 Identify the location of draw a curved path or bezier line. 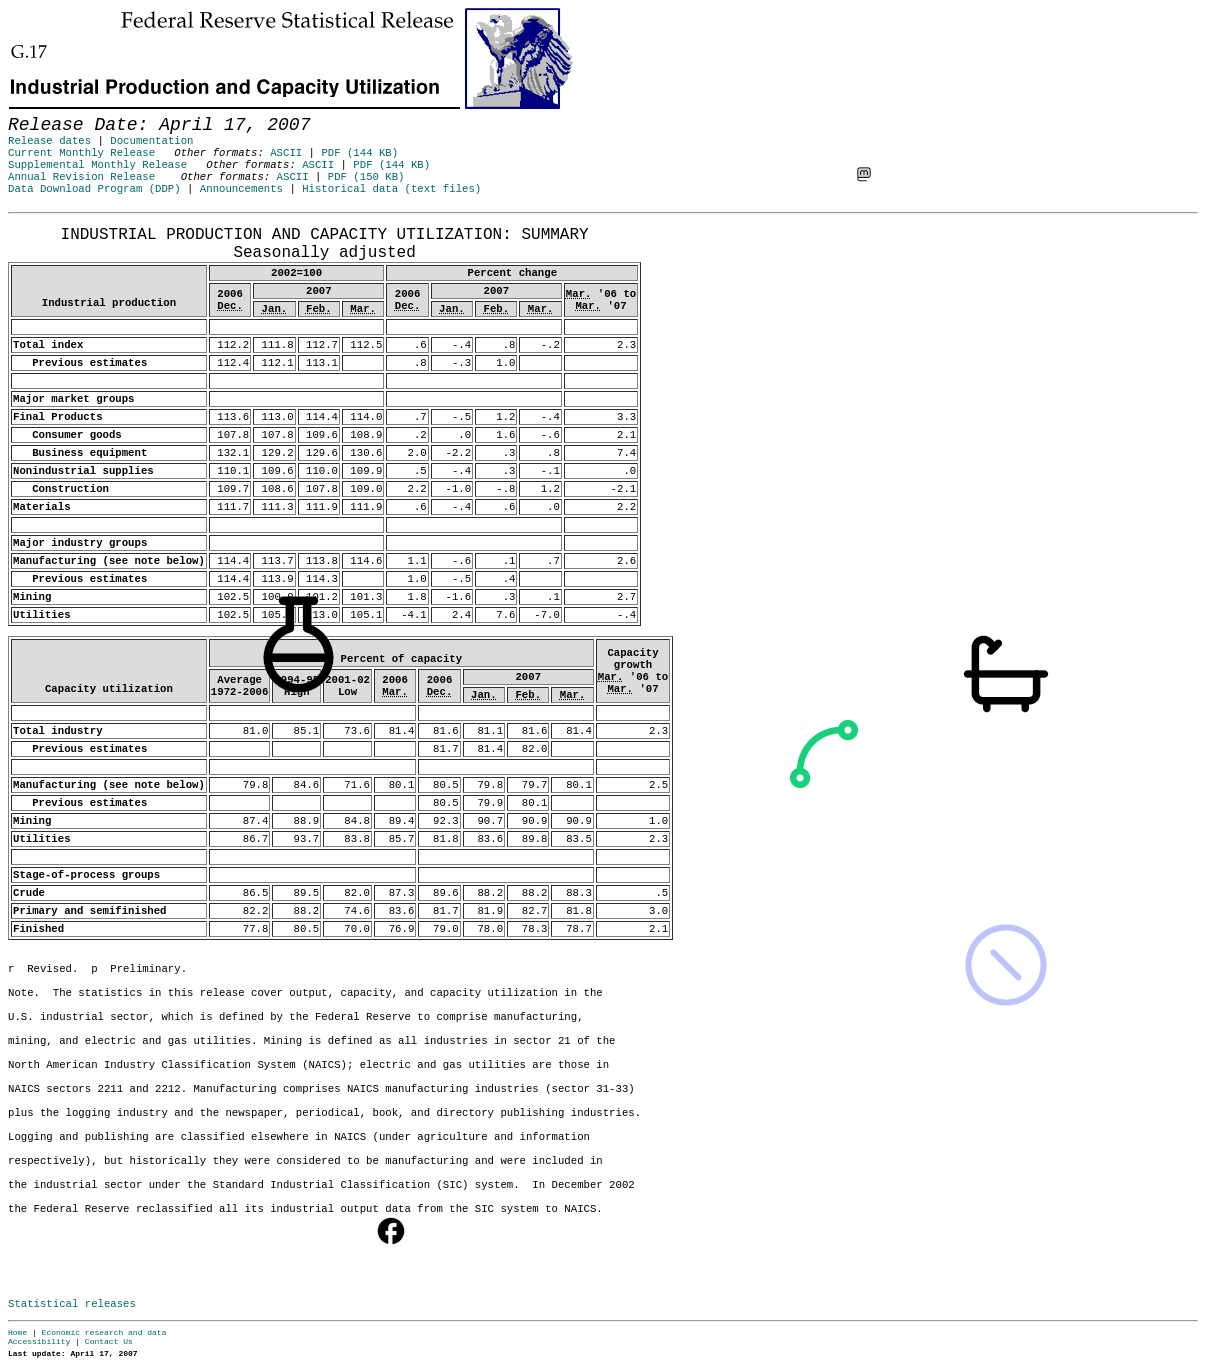
(824, 754).